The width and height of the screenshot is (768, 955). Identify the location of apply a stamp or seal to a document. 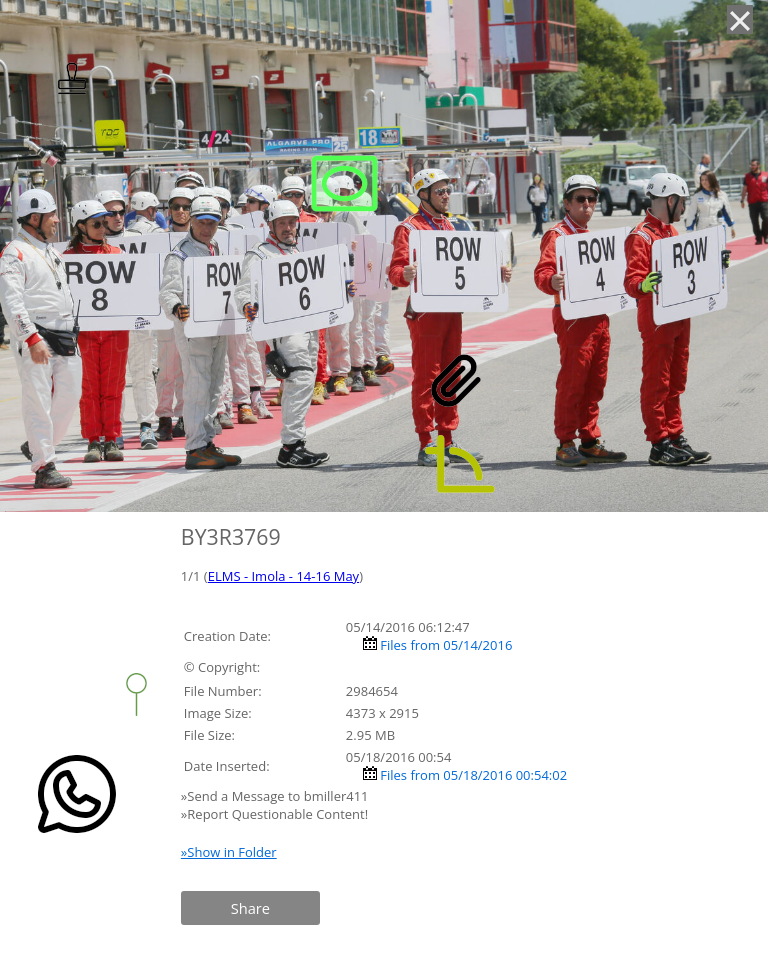
(72, 79).